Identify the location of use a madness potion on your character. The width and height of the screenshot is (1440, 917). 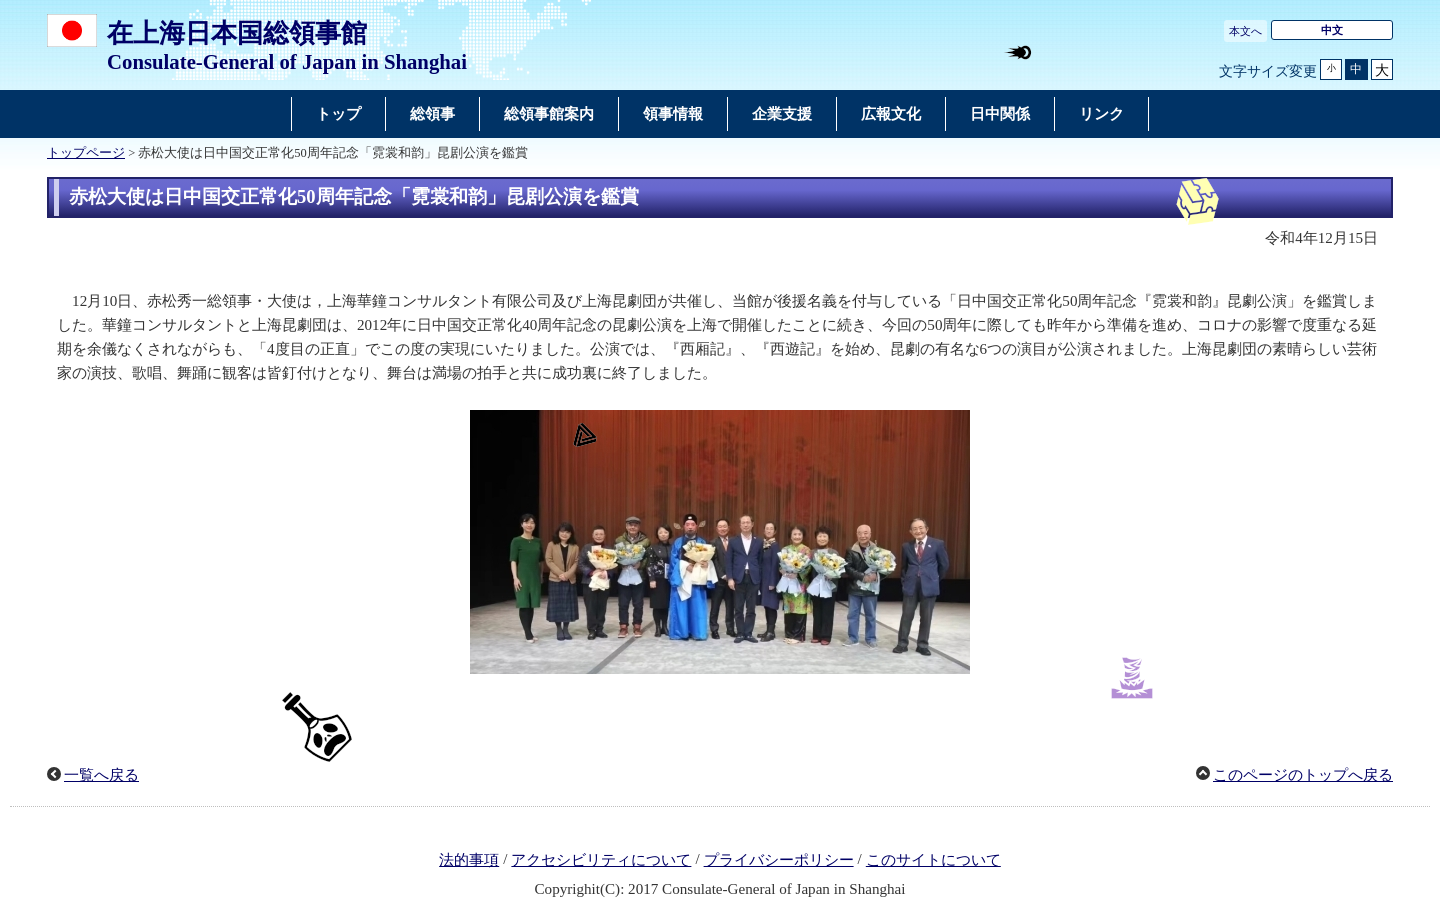
(317, 727).